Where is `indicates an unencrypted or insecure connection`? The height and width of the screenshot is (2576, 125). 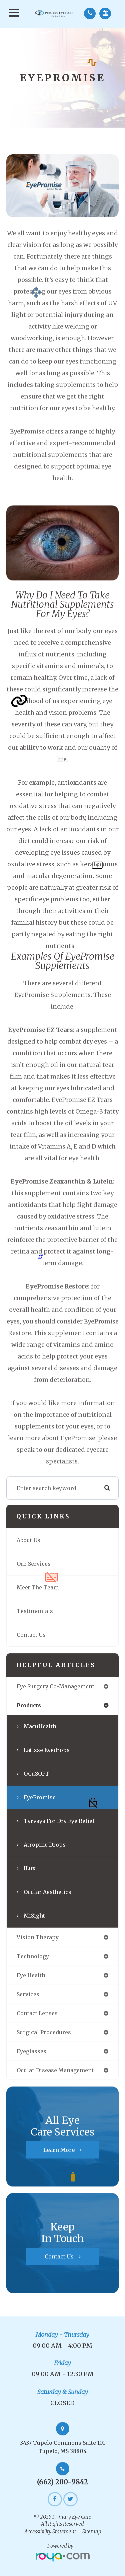 indicates an unencrypted or insecure connection is located at coordinates (93, 1803).